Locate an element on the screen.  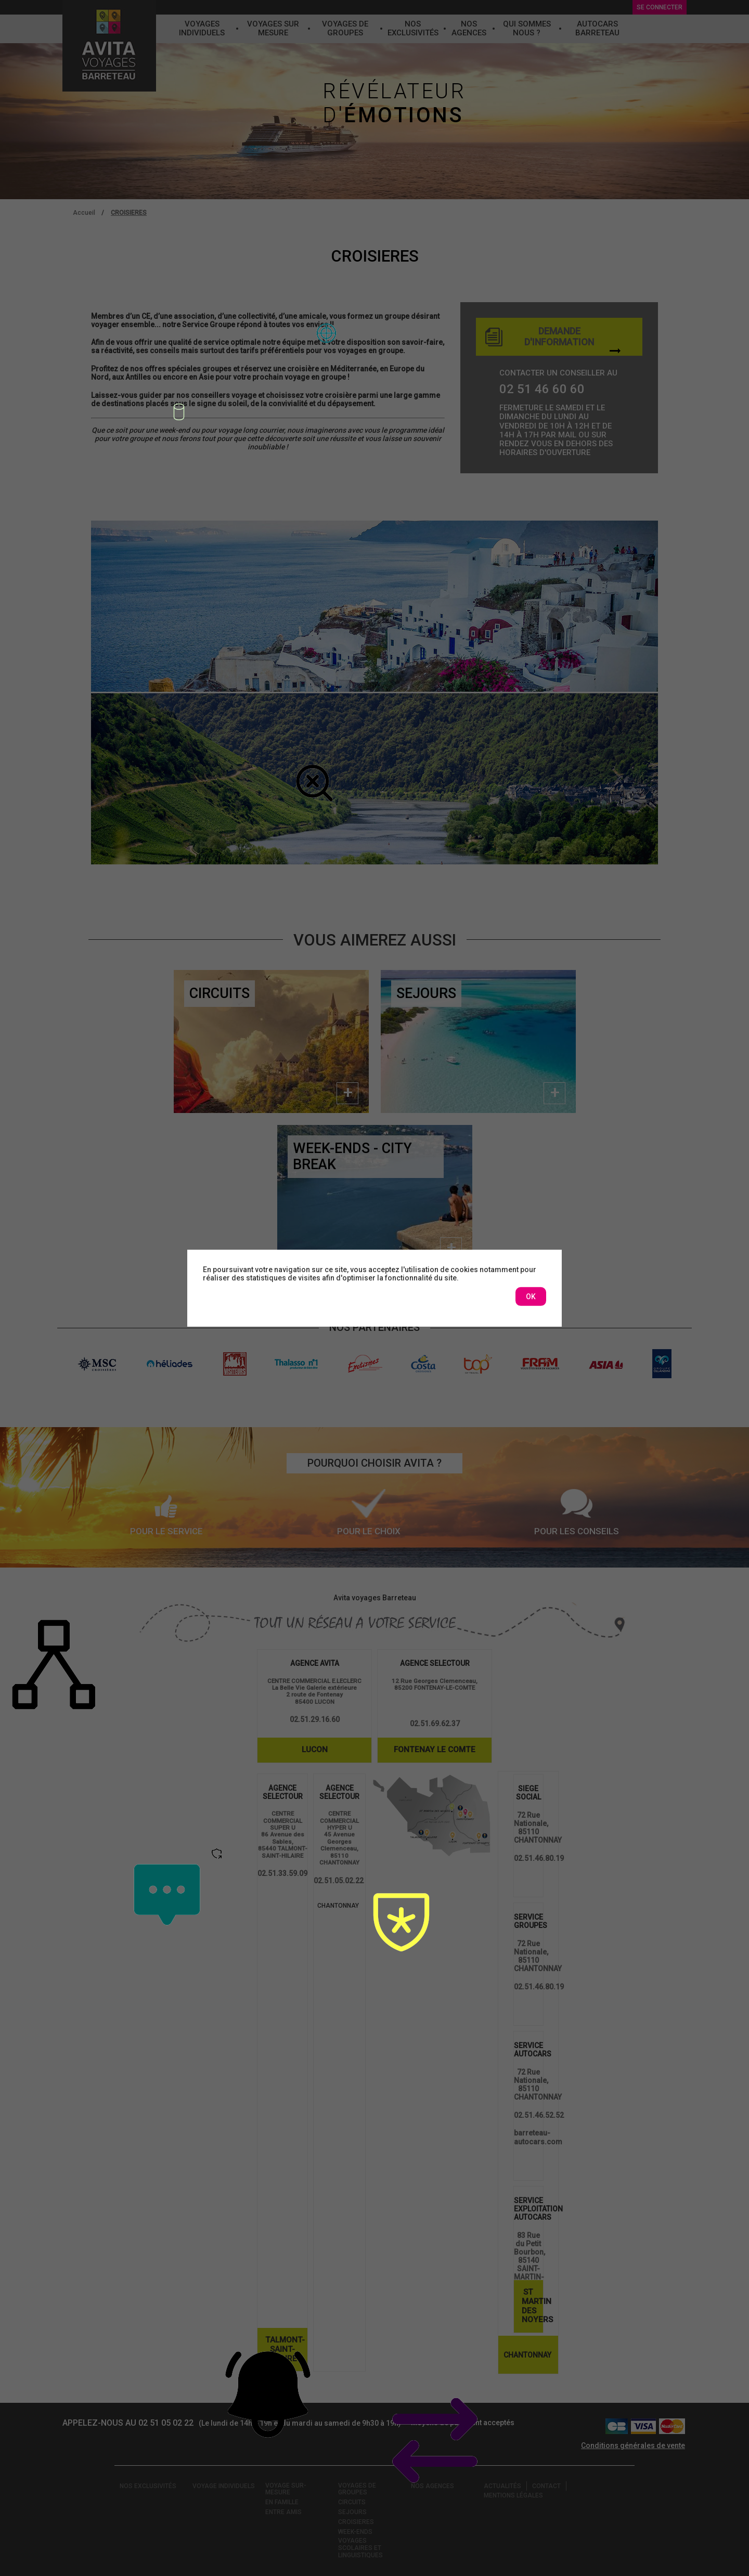
new notification alert is located at coordinates (268, 2394).